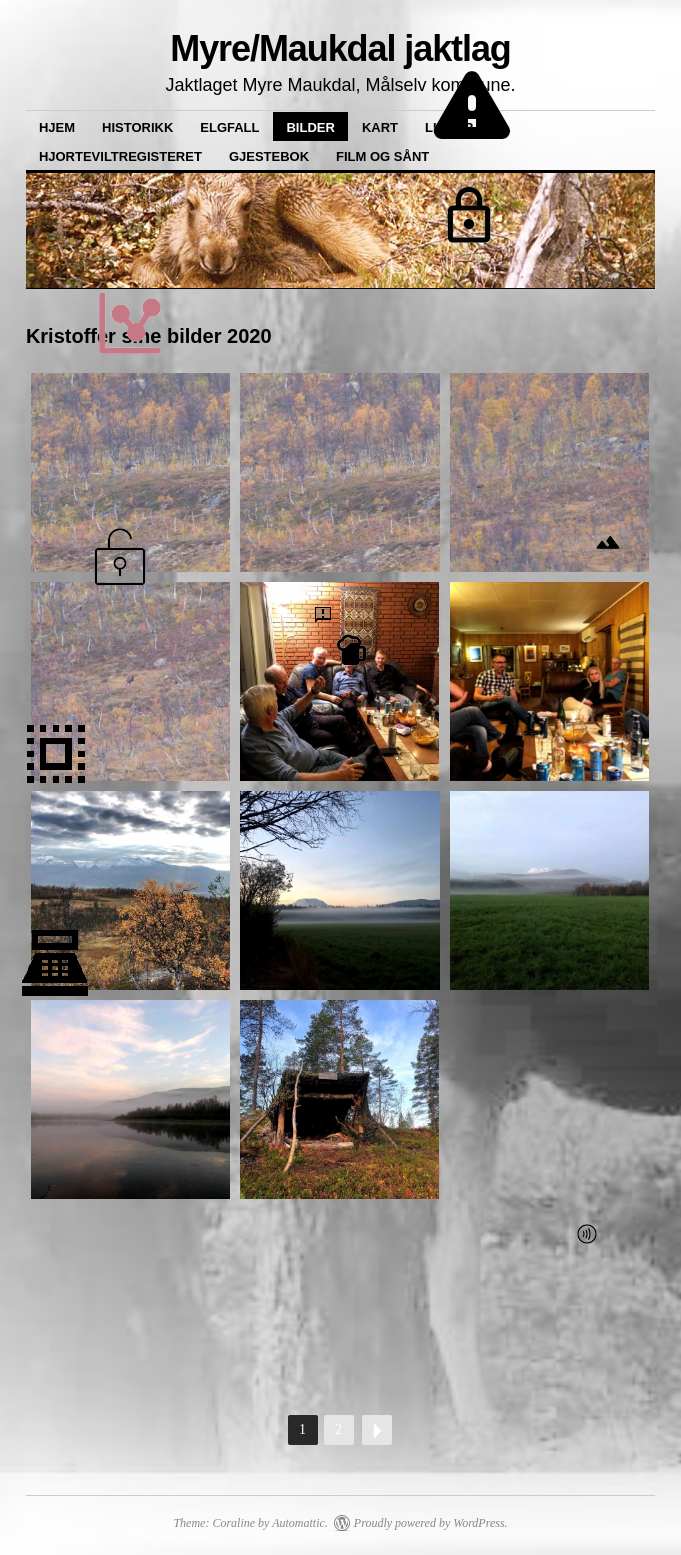 This screenshot has height=1555, width=681. What do you see at coordinates (587, 1234) in the screenshot?
I see `tap to pay with contactless payment` at bounding box center [587, 1234].